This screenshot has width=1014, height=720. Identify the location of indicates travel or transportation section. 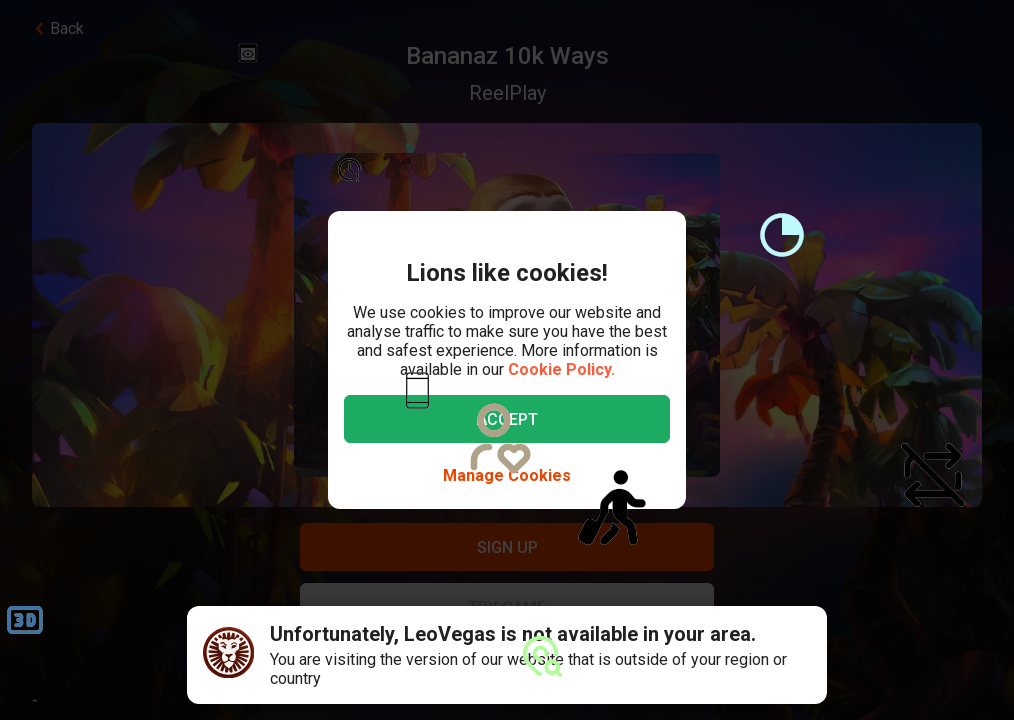
(612, 507).